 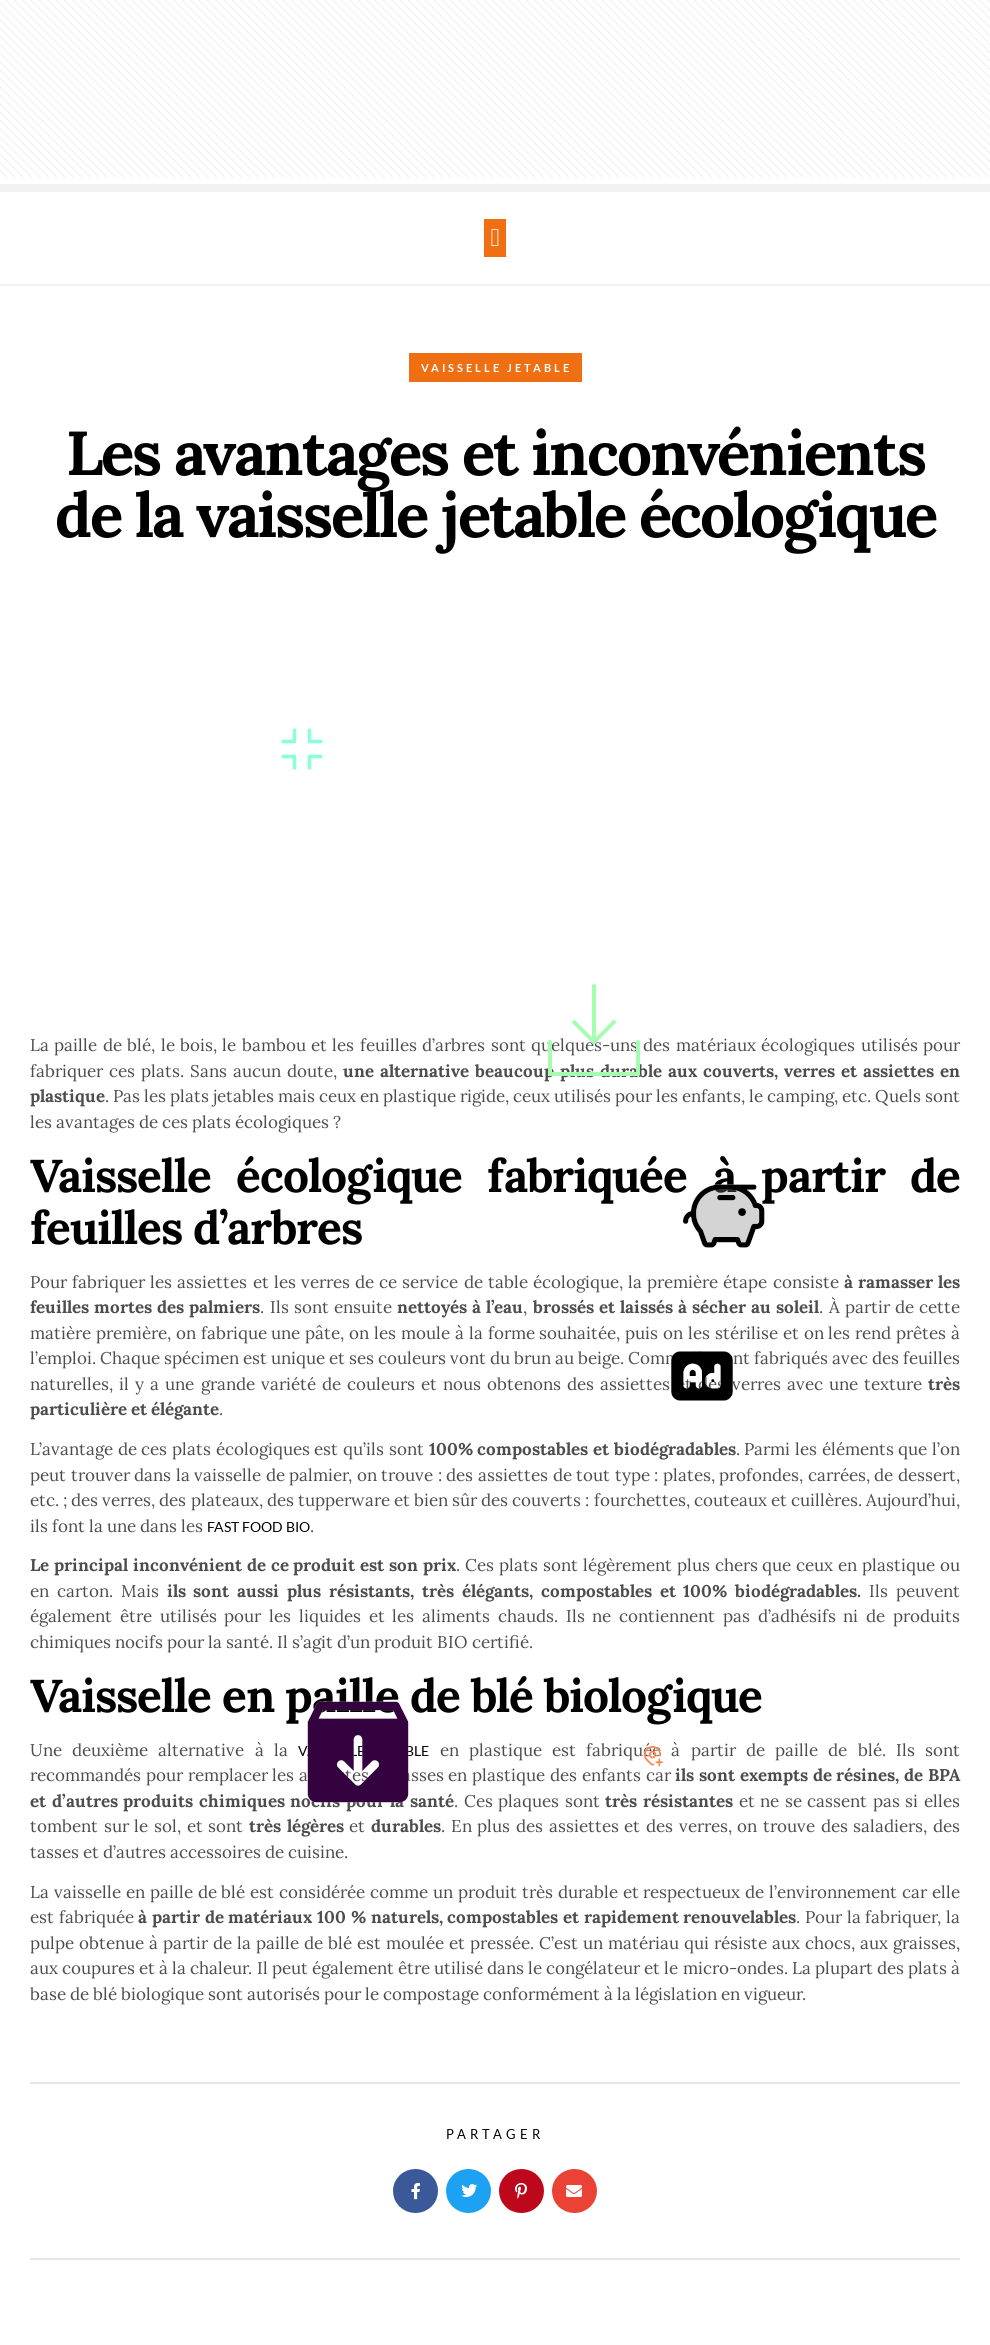 What do you see at coordinates (358, 1752) in the screenshot?
I see `download to storage or archive` at bounding box center [358, 1752].